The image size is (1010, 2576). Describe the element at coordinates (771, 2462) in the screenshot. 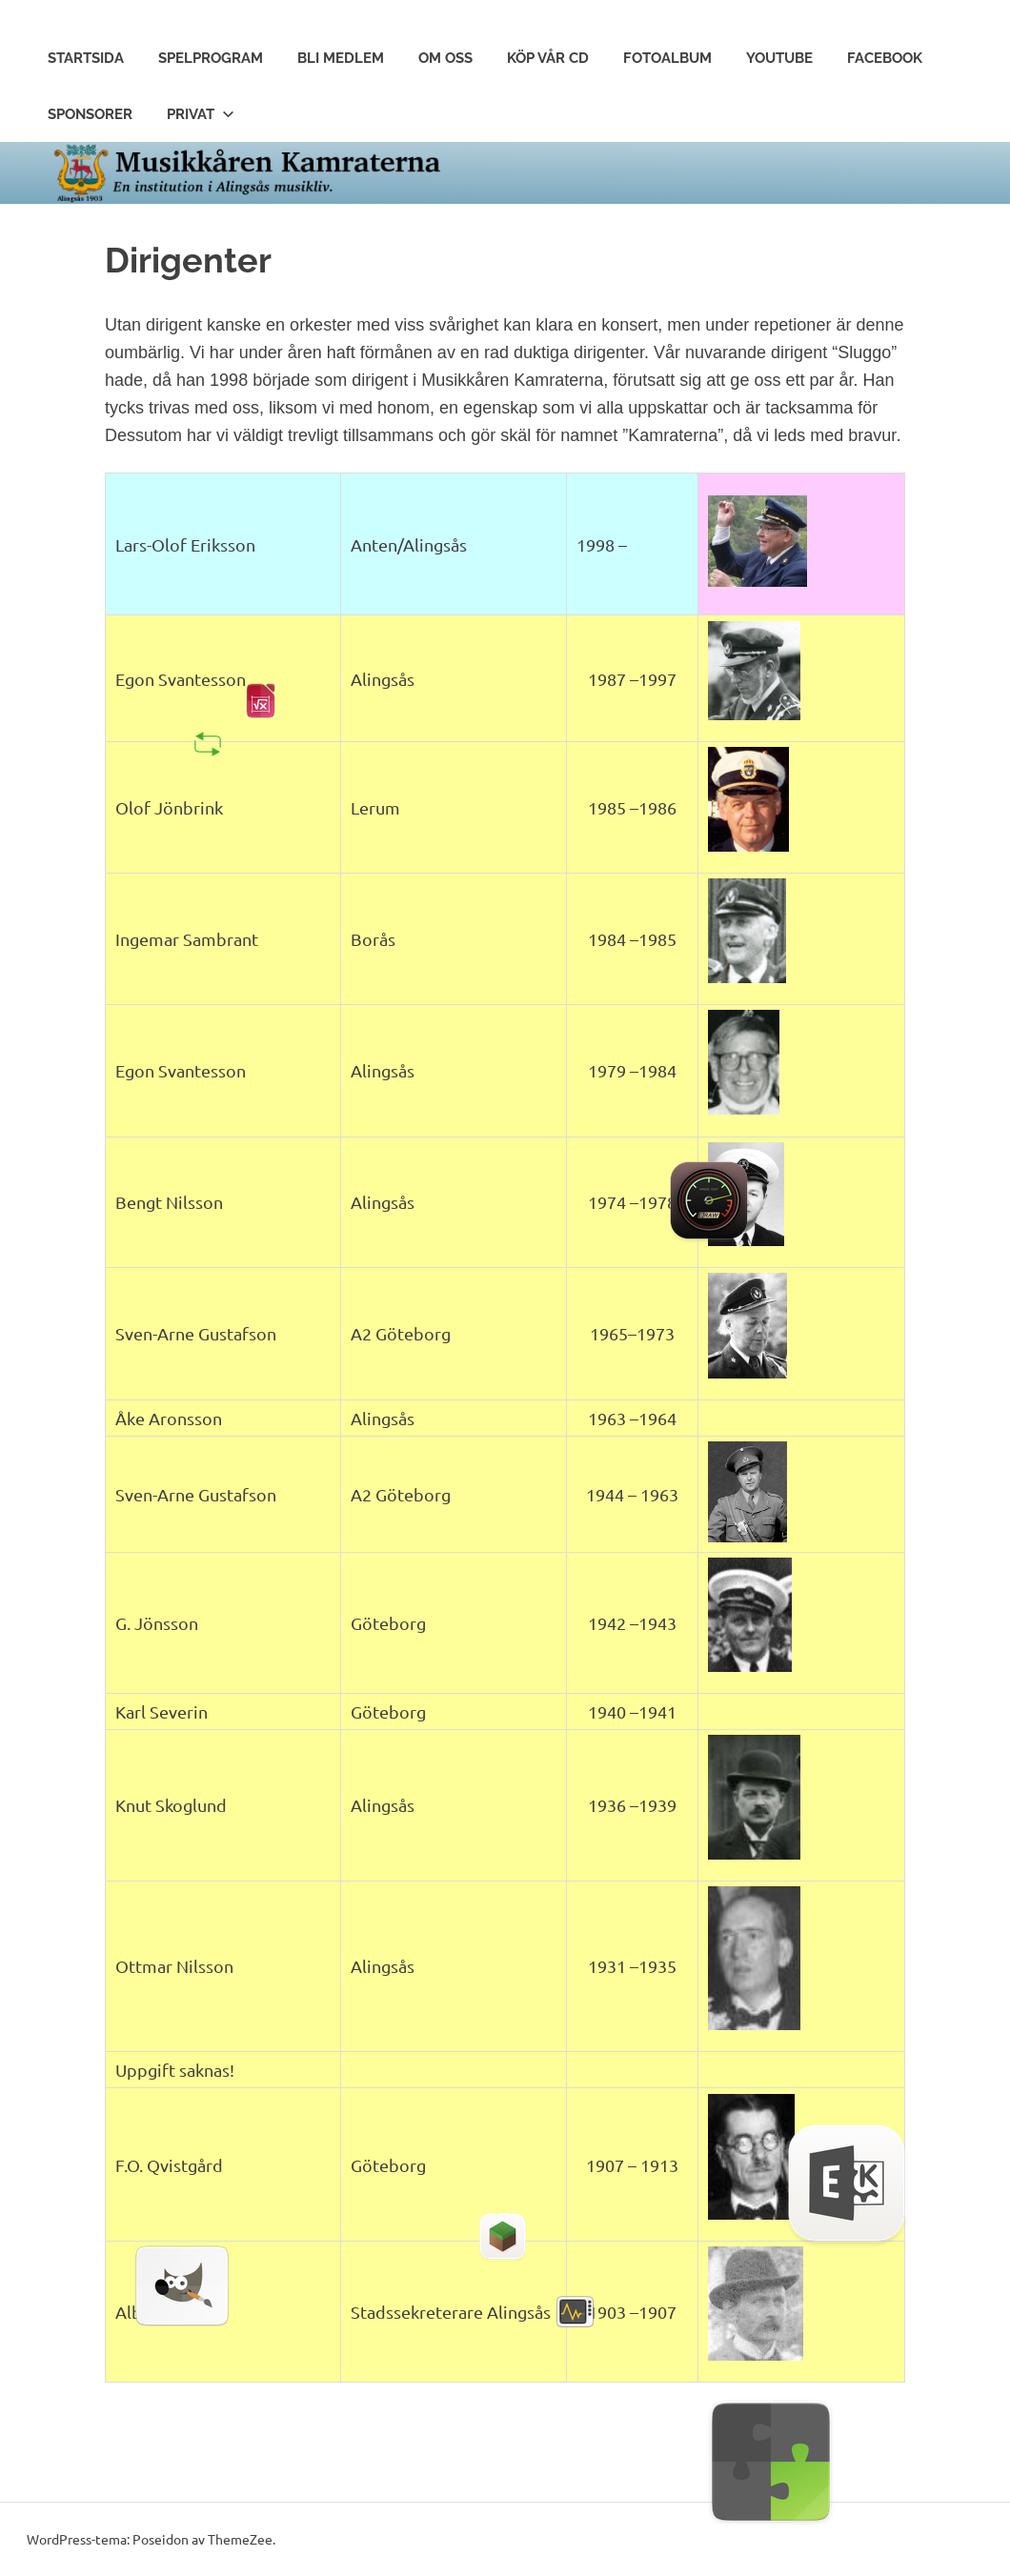

I see `open gnome shell extensions manager` at that location.